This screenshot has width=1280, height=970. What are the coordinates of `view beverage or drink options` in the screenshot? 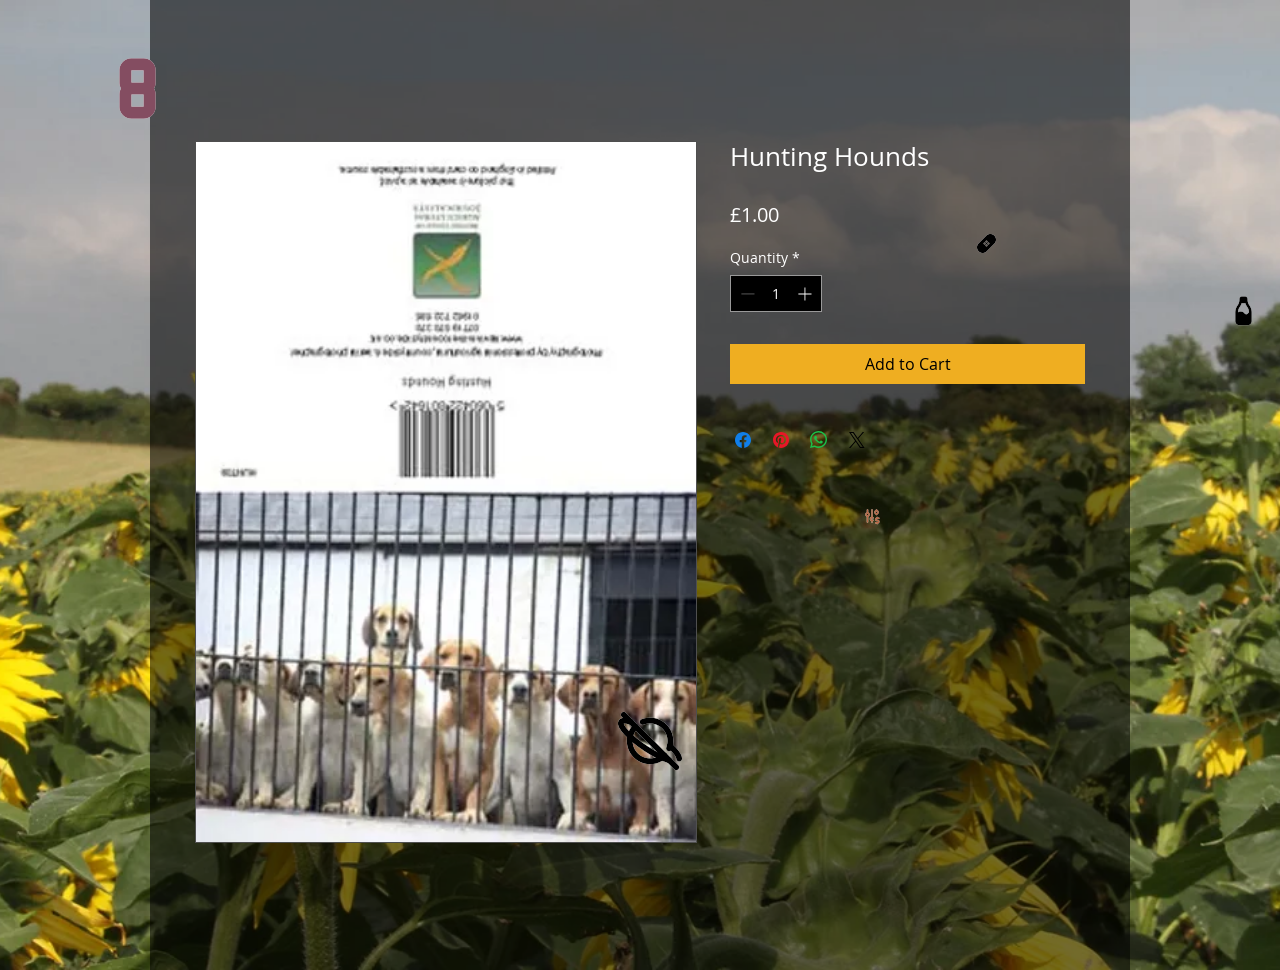 It's located at (1243, 311).